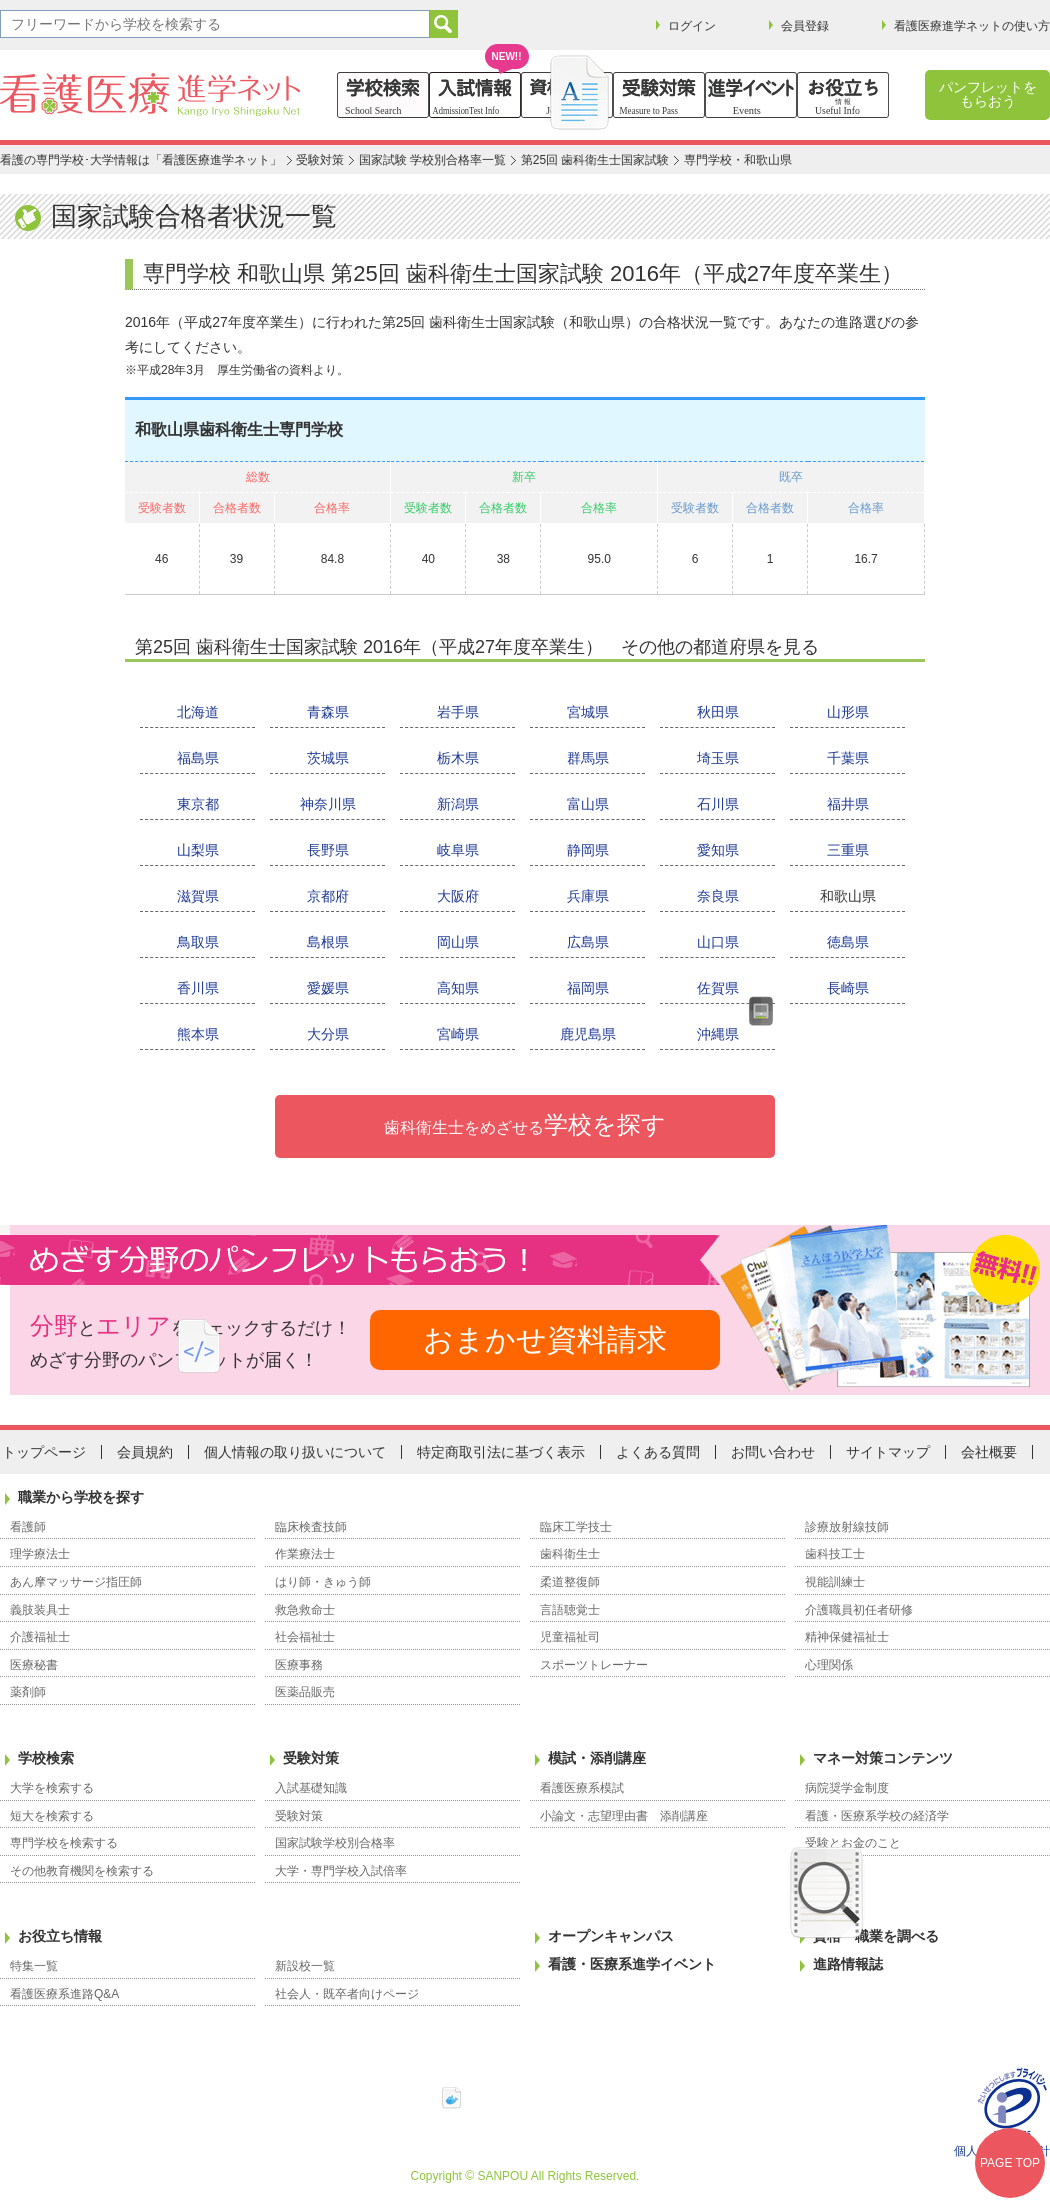 The height and width of the screenshot is (2203, 1050). I want to click on open system logs viewer, so click(826, 1892).